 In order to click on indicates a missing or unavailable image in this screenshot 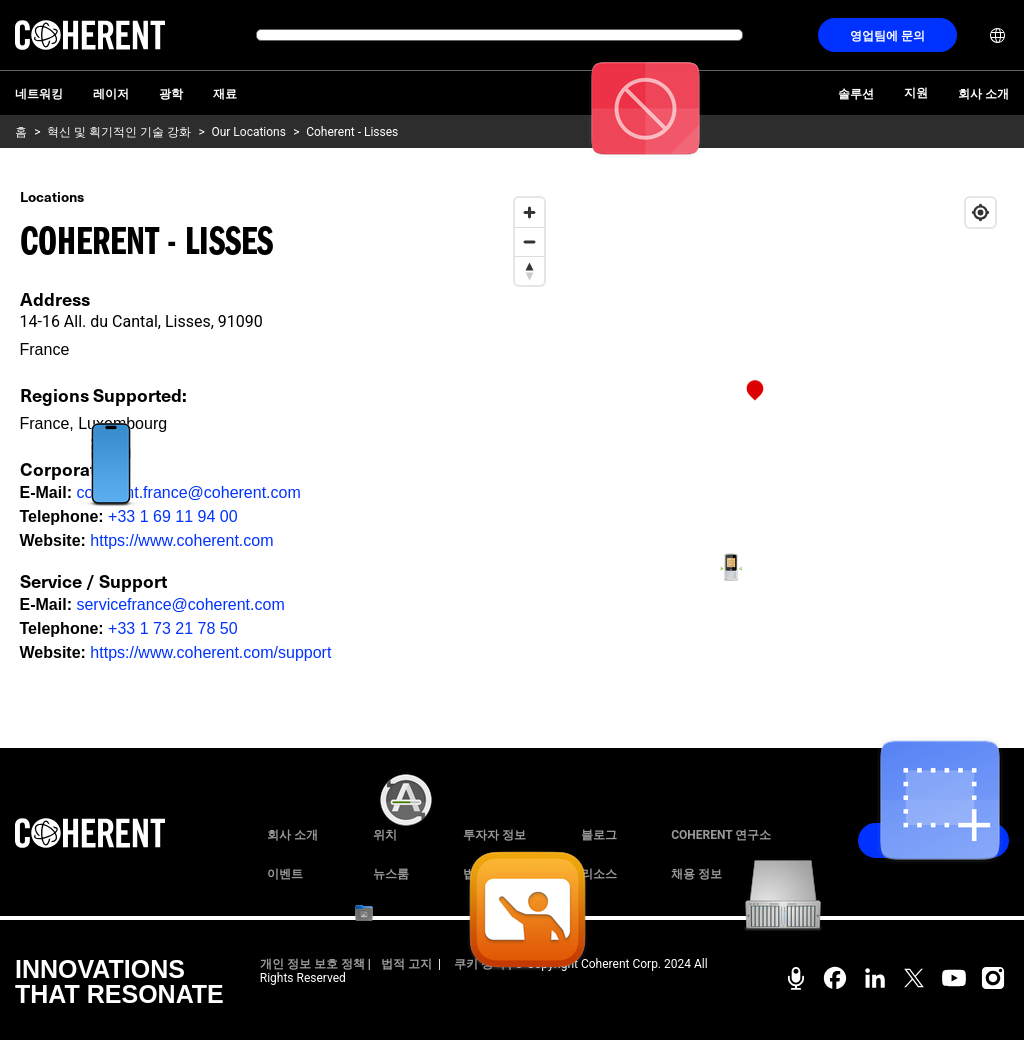, I will do `click(645, 104)`.